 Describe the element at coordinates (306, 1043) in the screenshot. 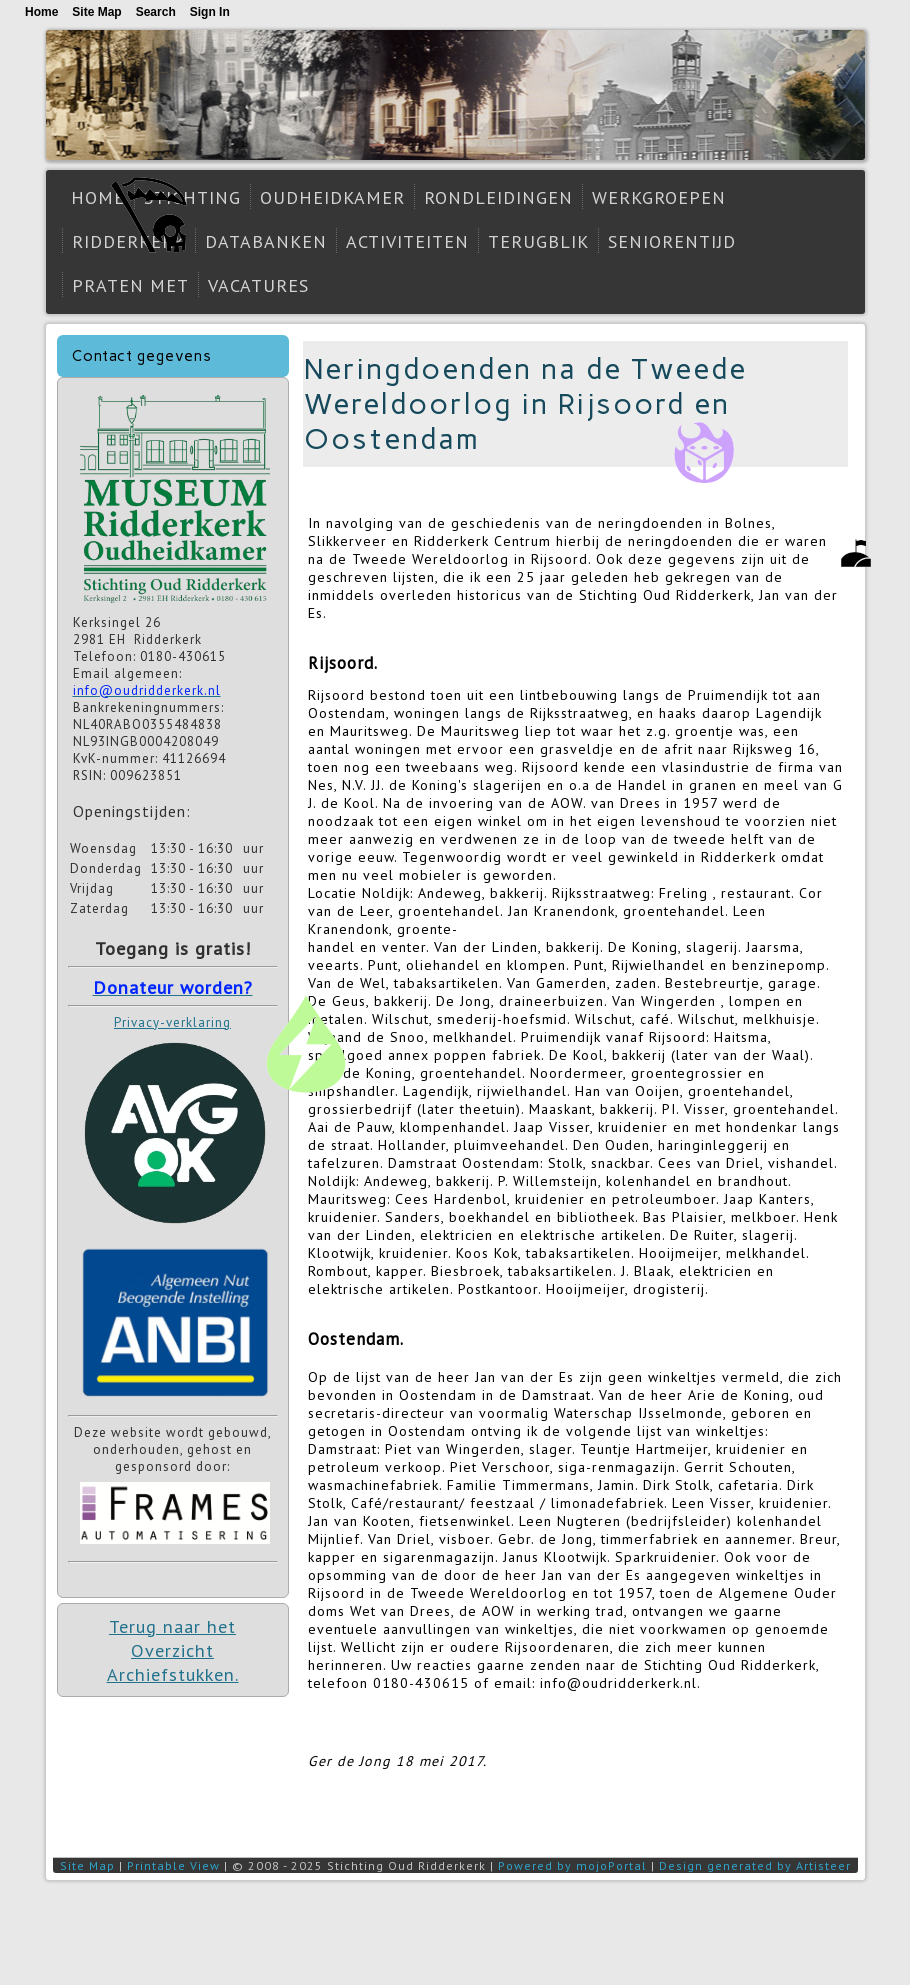

I see `indicates hydroelectric or water-based power` at that location.